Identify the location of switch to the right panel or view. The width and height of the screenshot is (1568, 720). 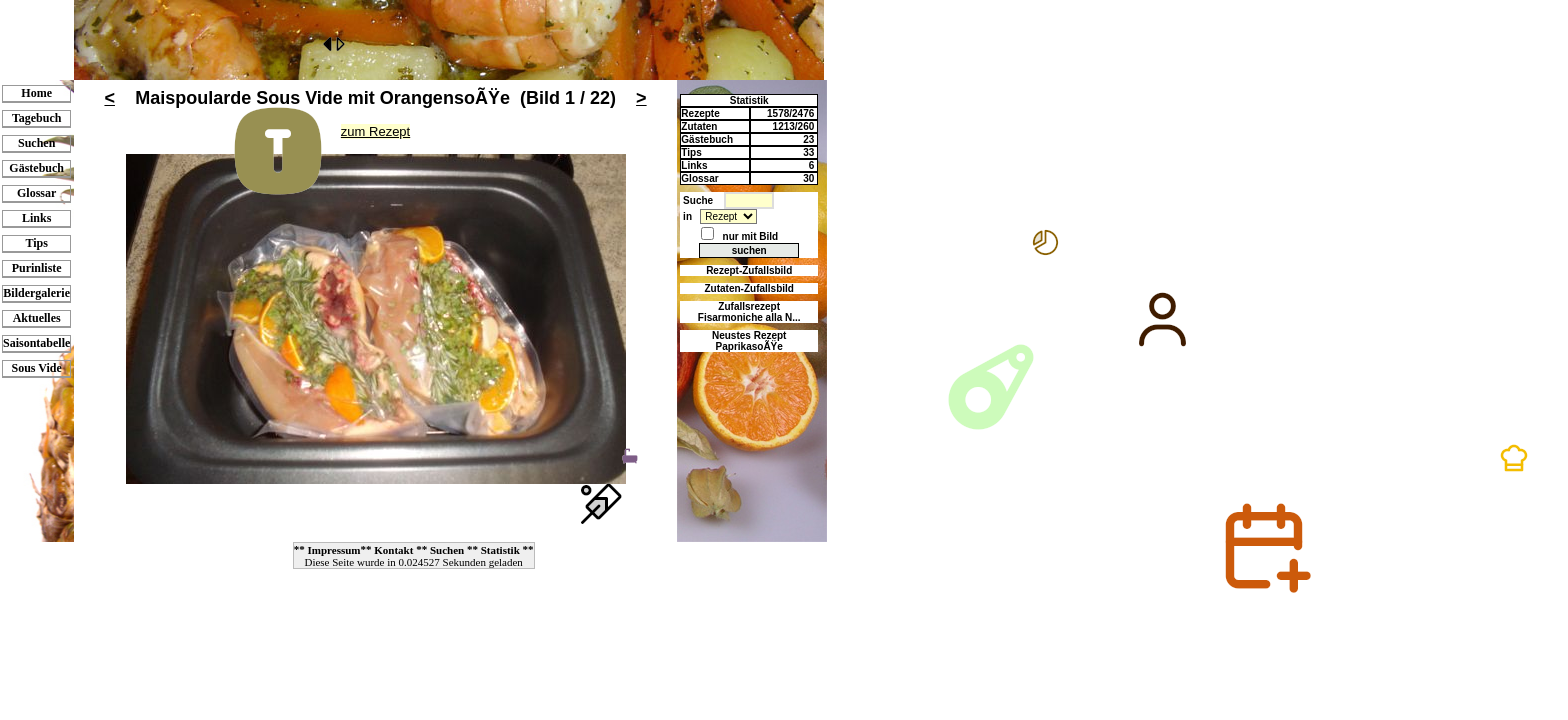
(334, 44).